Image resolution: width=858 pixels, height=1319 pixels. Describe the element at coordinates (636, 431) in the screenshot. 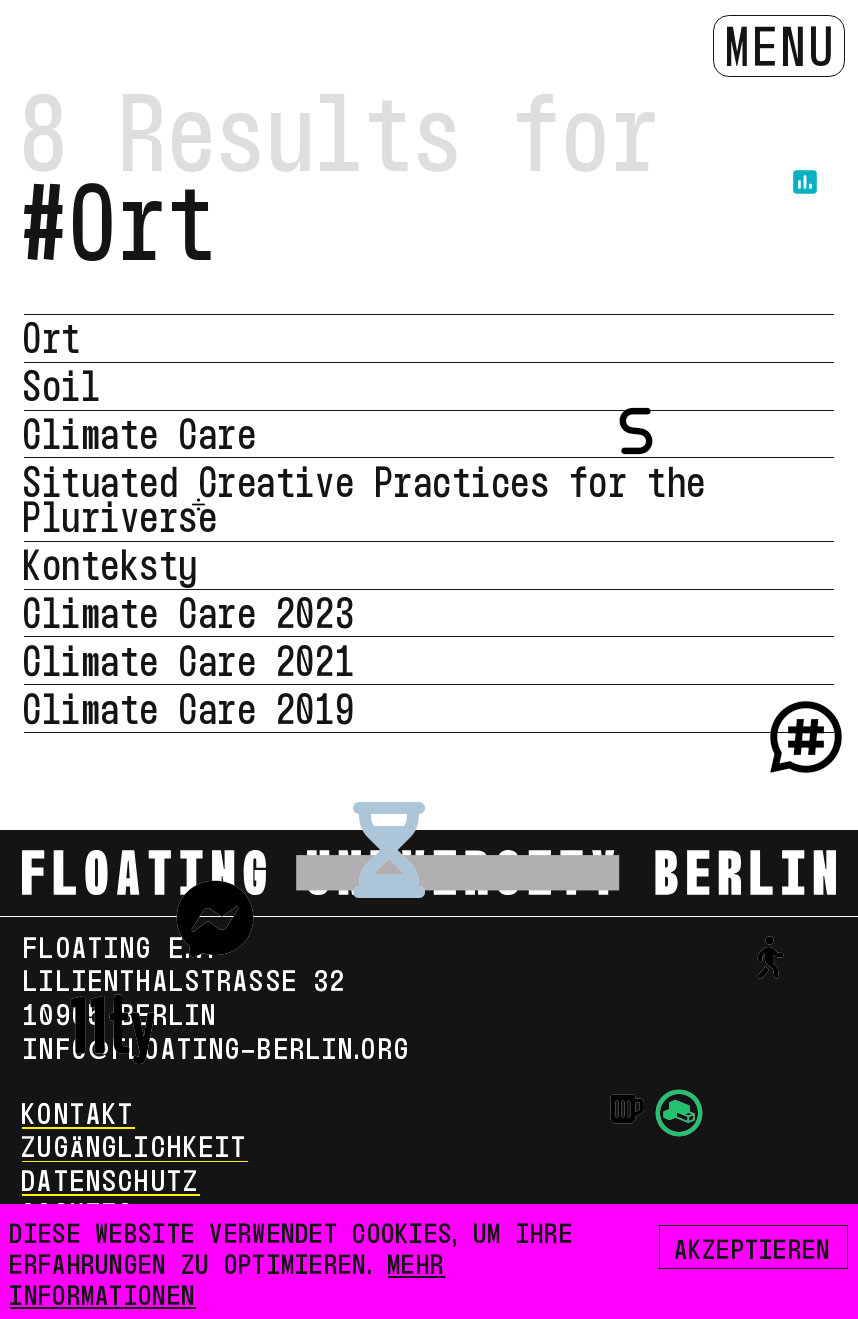

I see `indicates items starting with the letter S` at that location.